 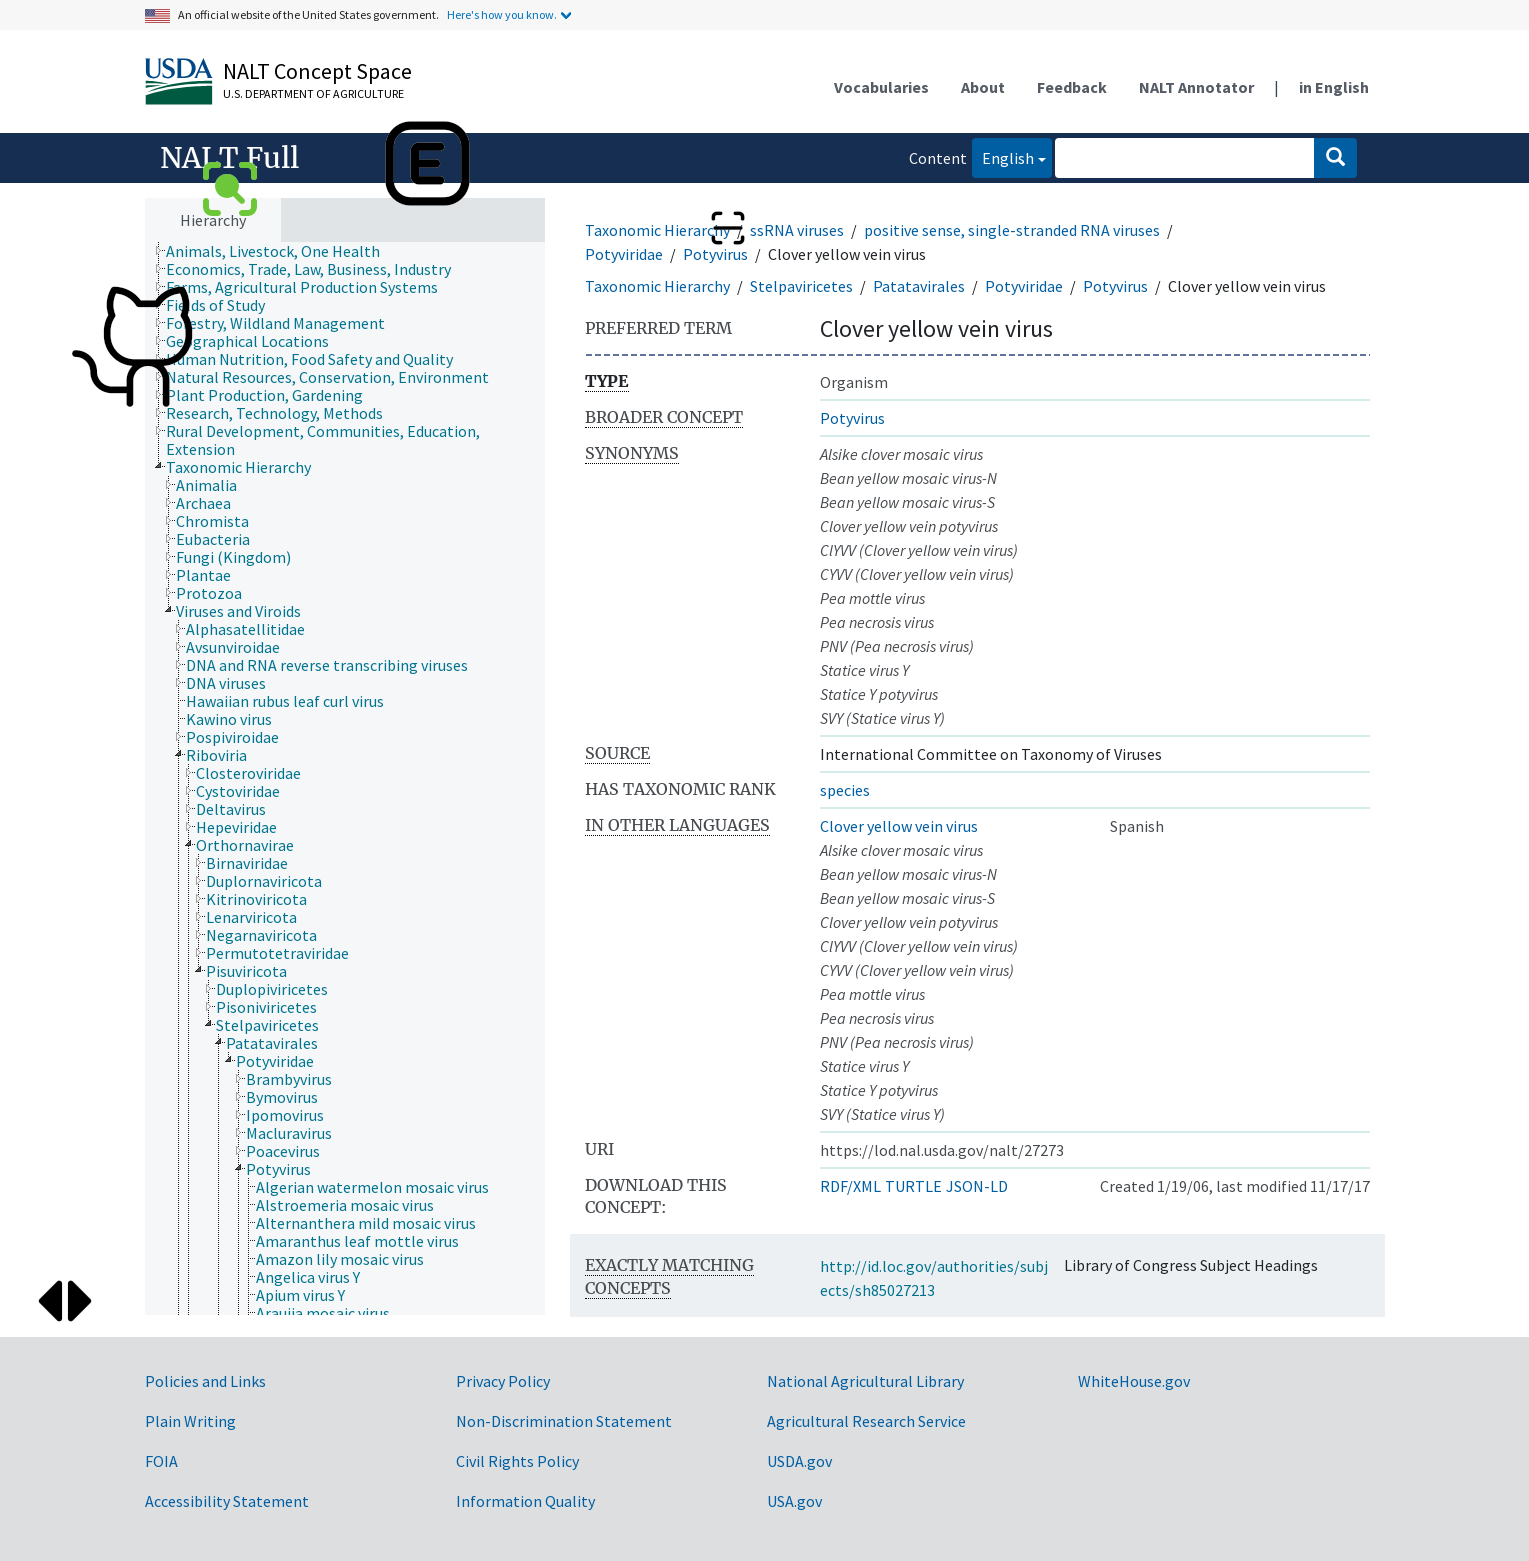 What do you see at coordinates (143, 344) in the screenshot?
I see `visit github repository` at bounding box center [143, 344].